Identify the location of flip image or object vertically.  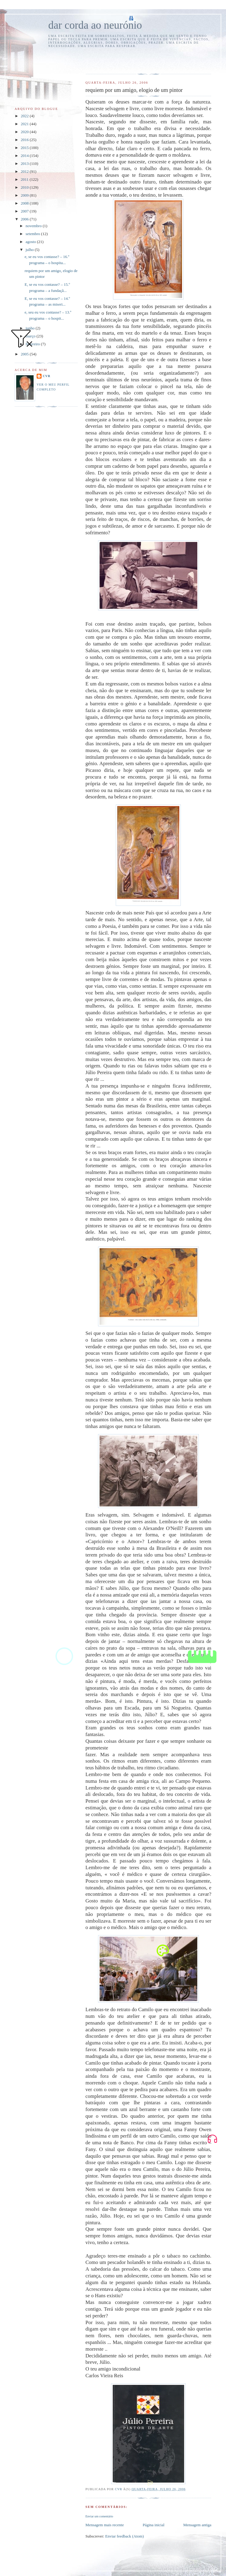
(150, 2483).